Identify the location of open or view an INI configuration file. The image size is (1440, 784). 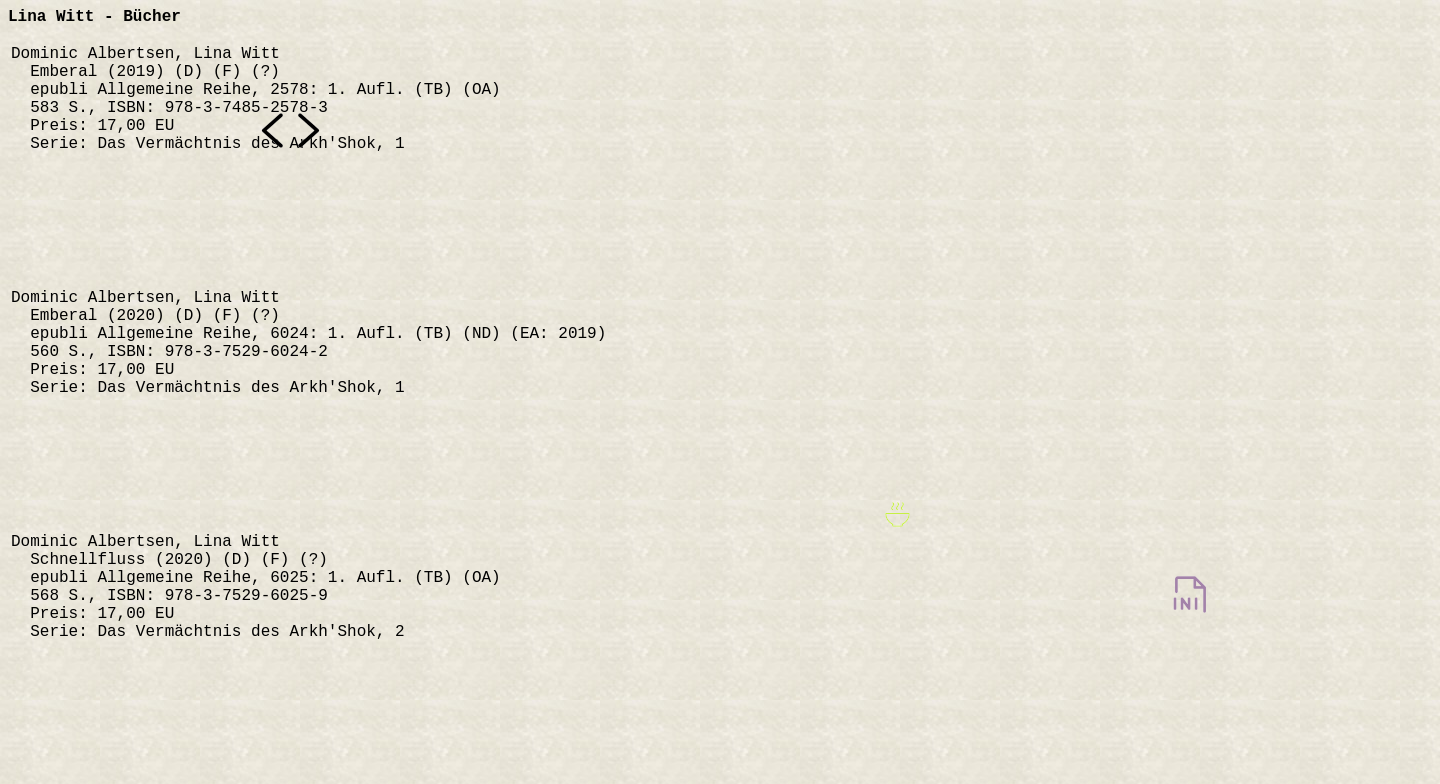
(1190, 594).